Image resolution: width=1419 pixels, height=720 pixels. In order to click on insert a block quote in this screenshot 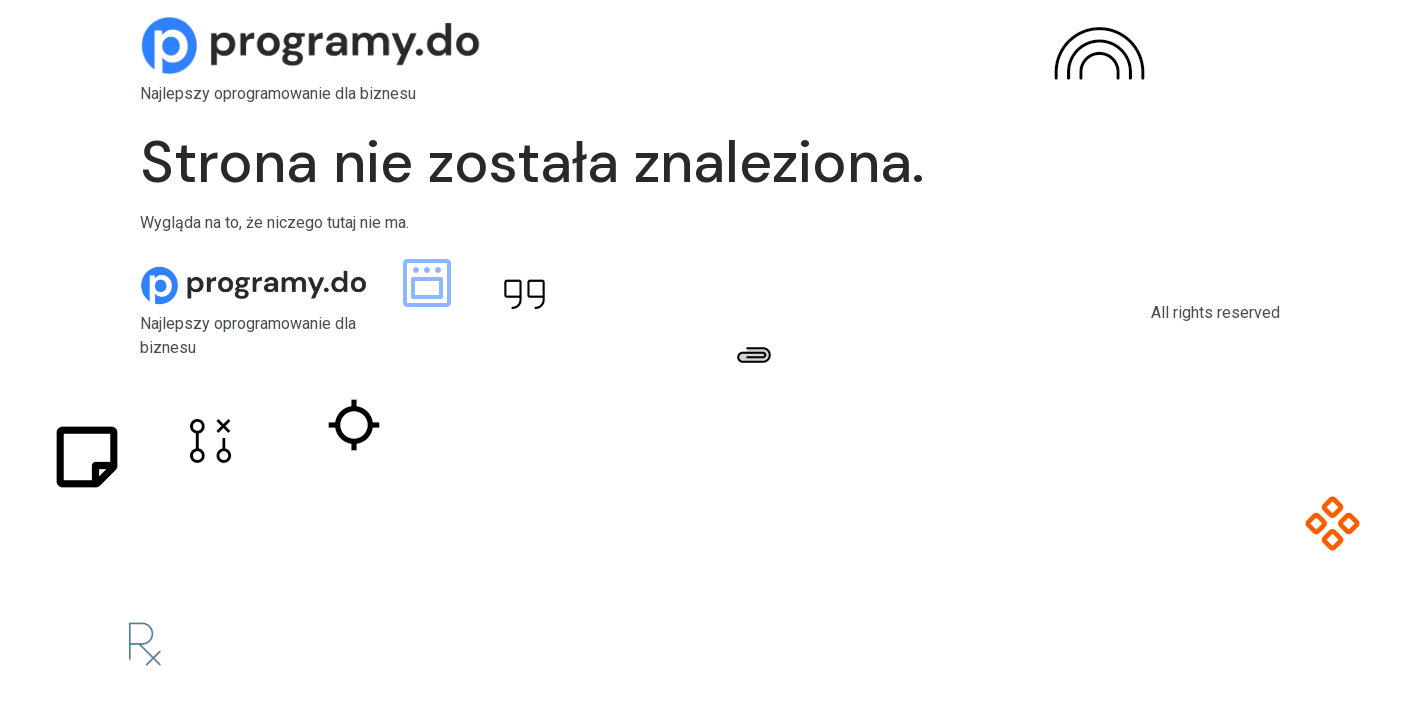, I will do `click(524, 293)`.